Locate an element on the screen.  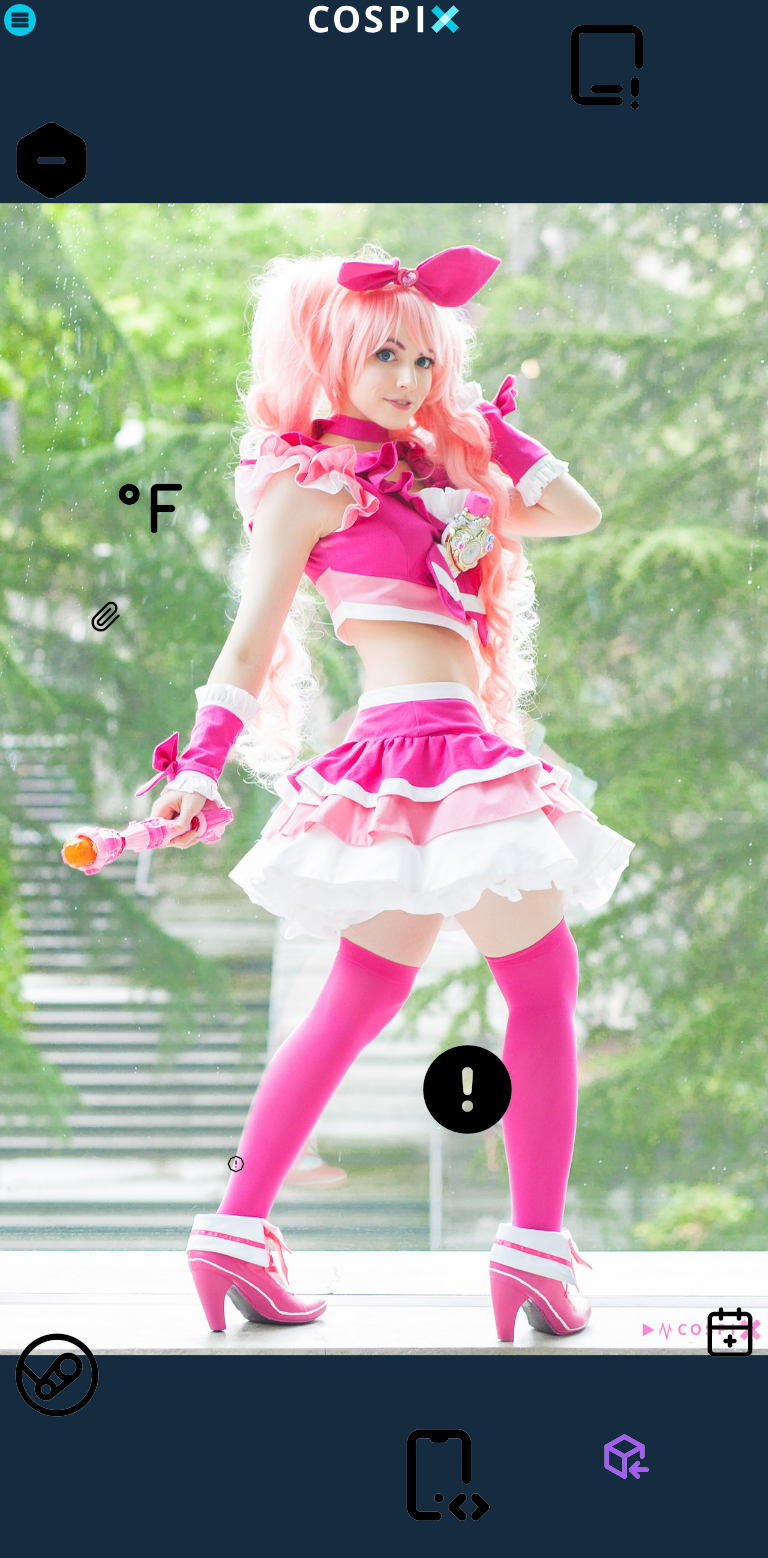
import a package or module is located at coordinates (624, 1456).